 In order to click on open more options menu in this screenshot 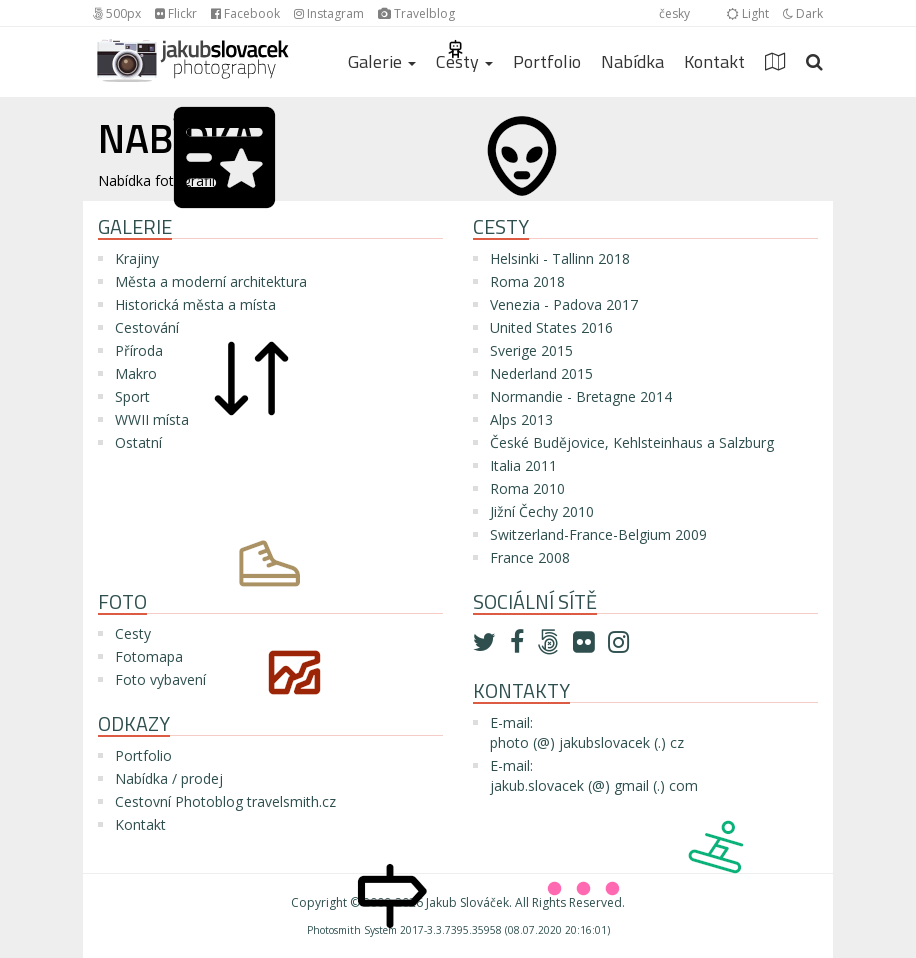, I will do `click(583, 888)`.